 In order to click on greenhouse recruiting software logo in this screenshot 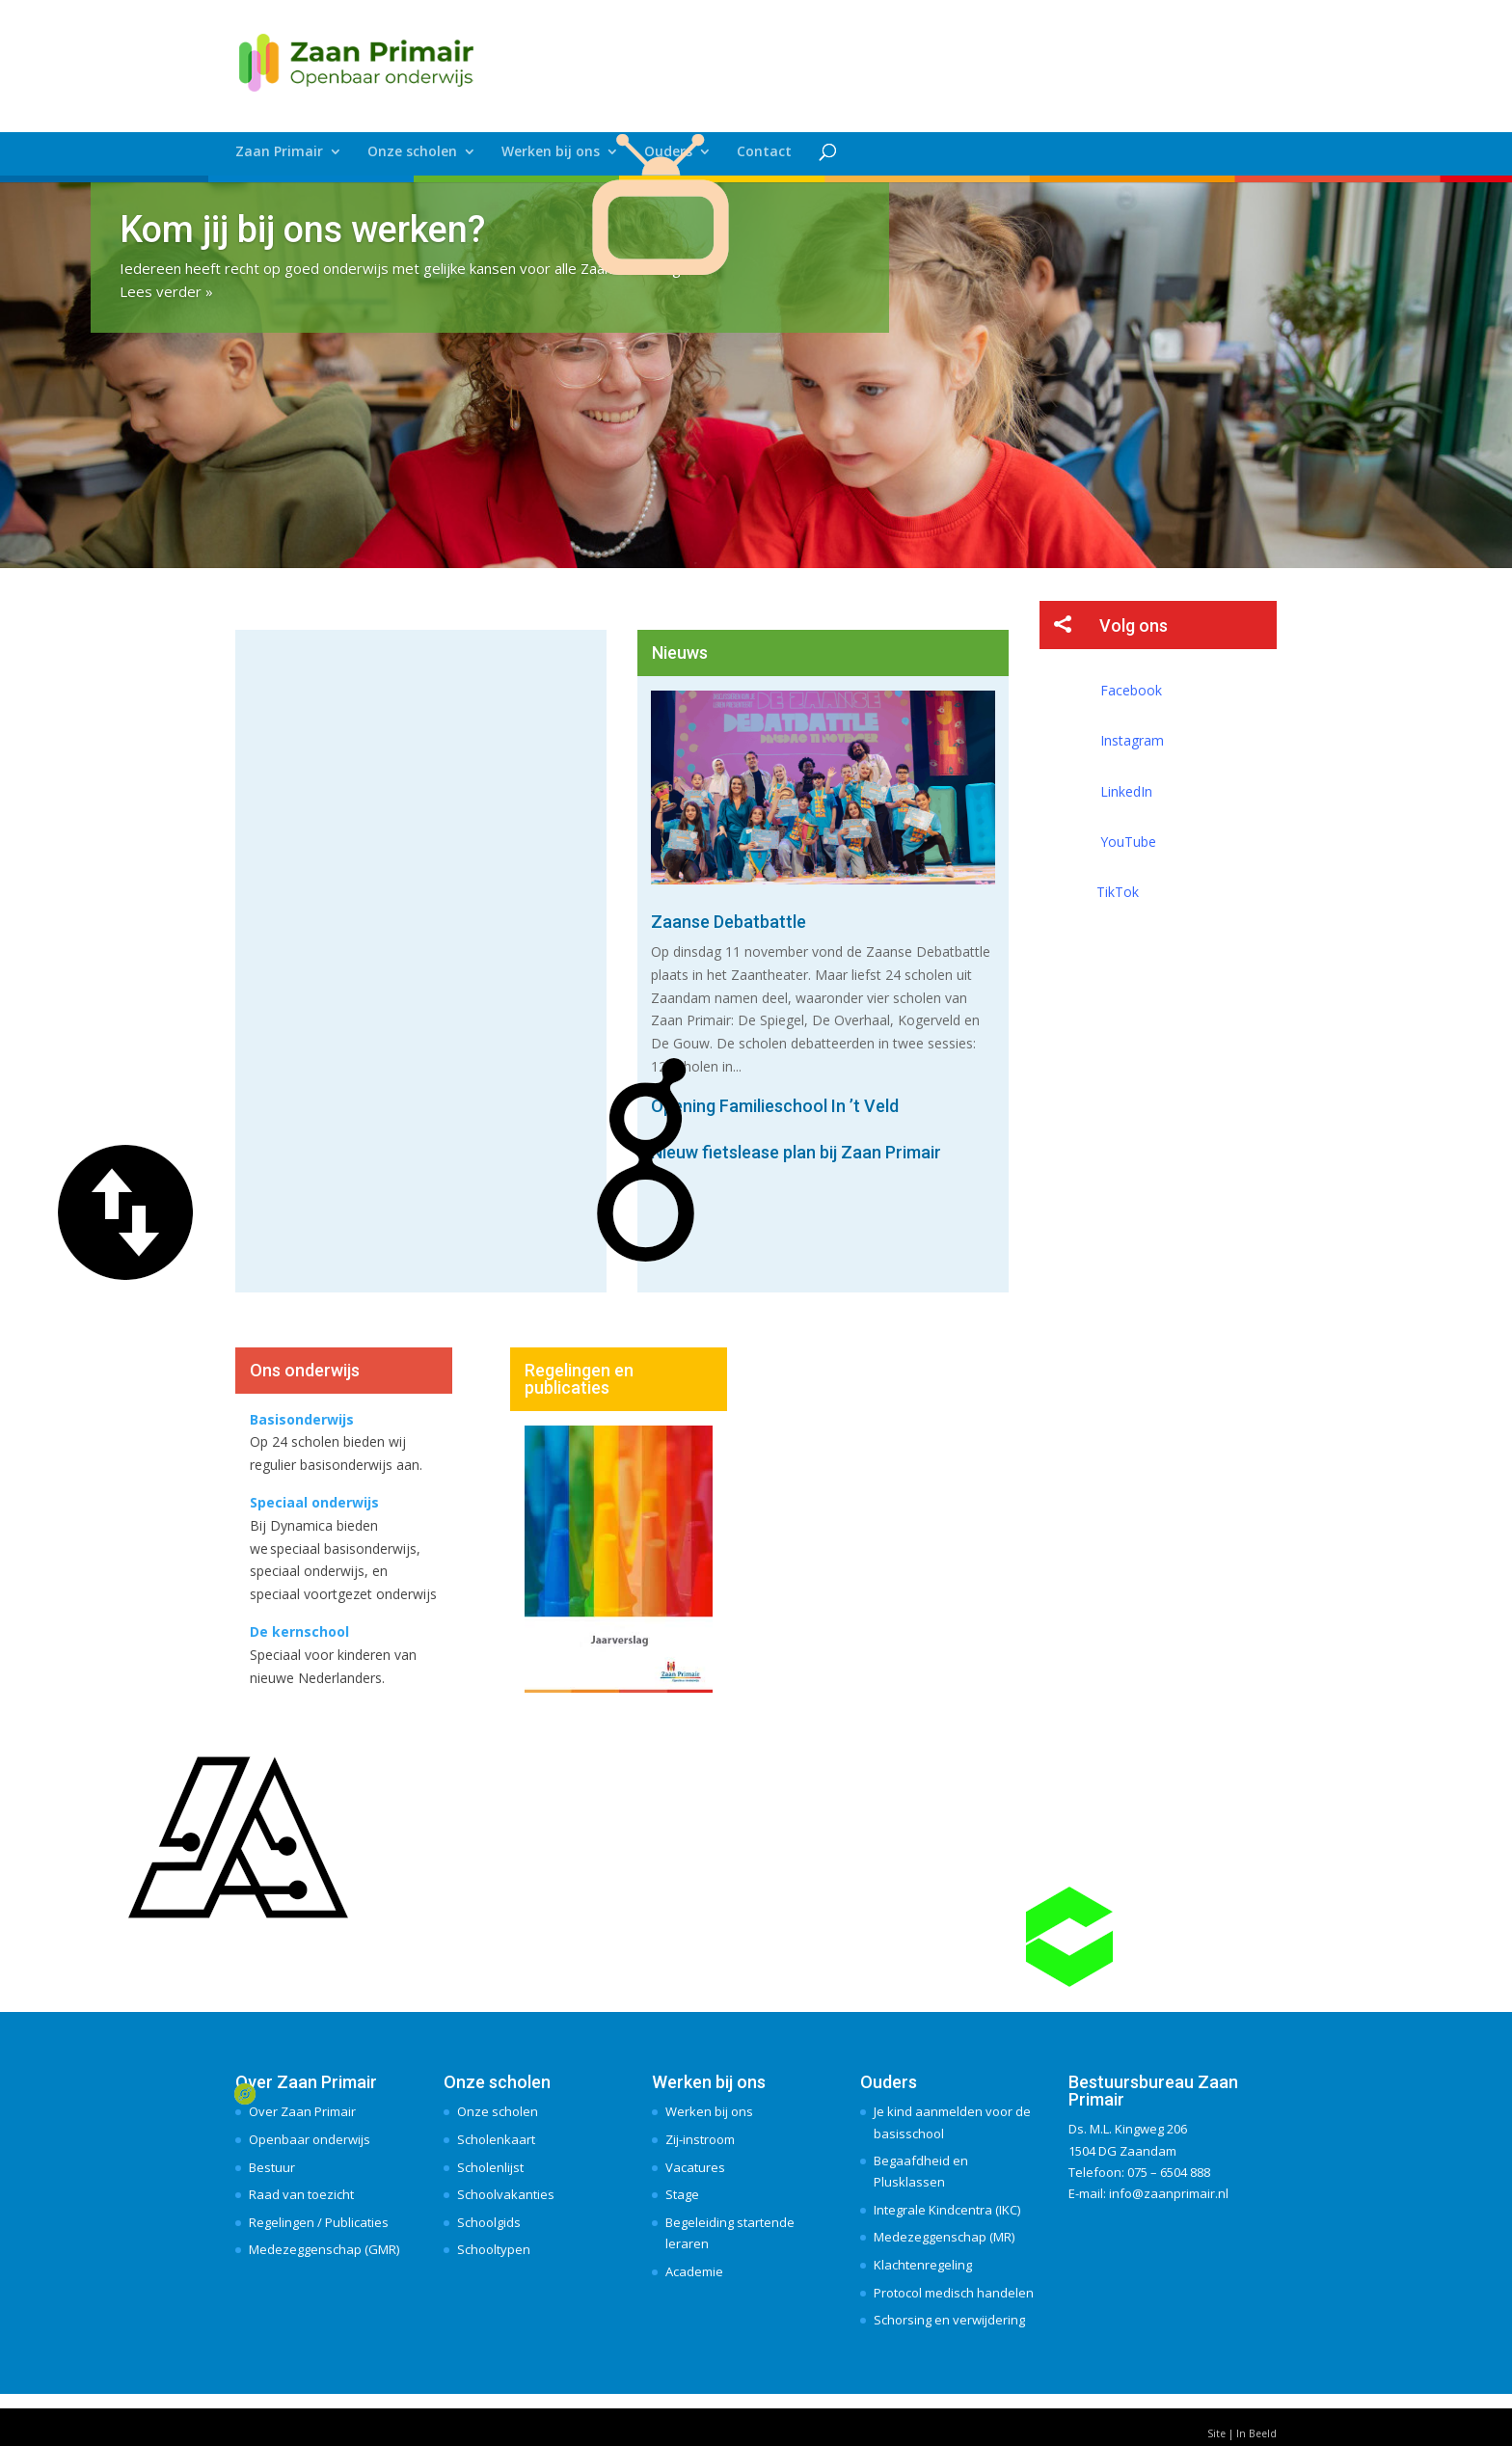, I will do `click(645, 1159)`.